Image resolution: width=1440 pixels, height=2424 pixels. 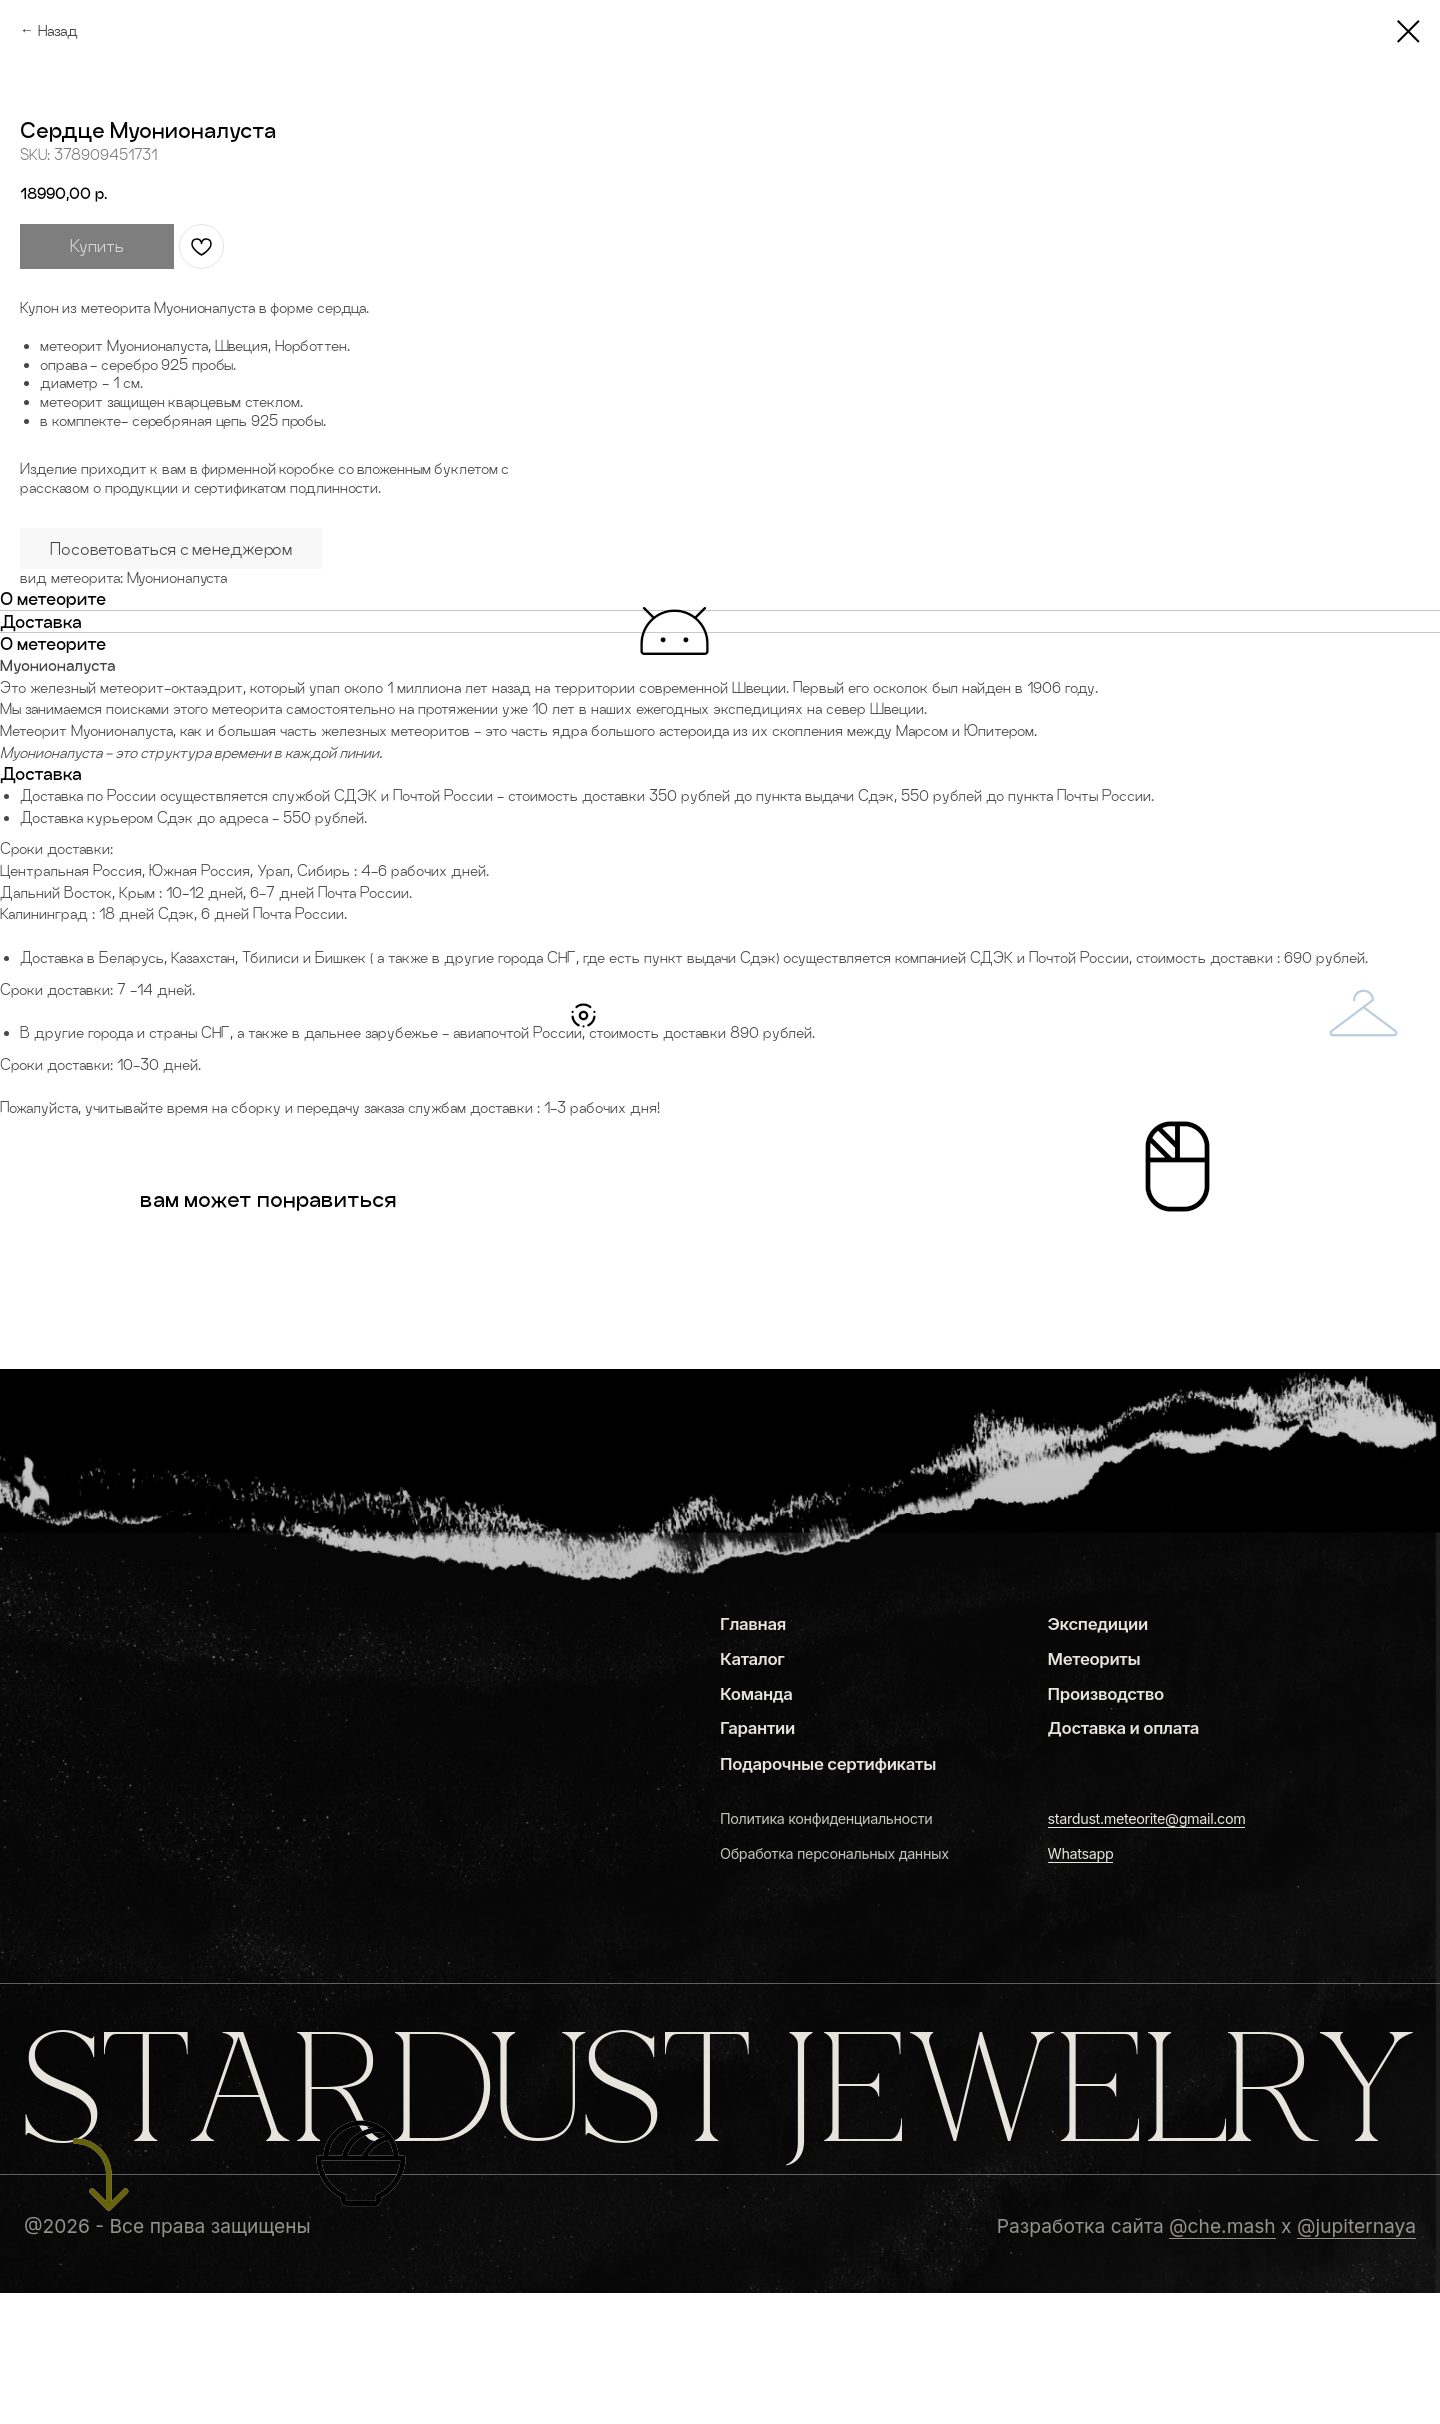 I want to click on indicates left mouse button click action, so click(x=1177, y=1166).